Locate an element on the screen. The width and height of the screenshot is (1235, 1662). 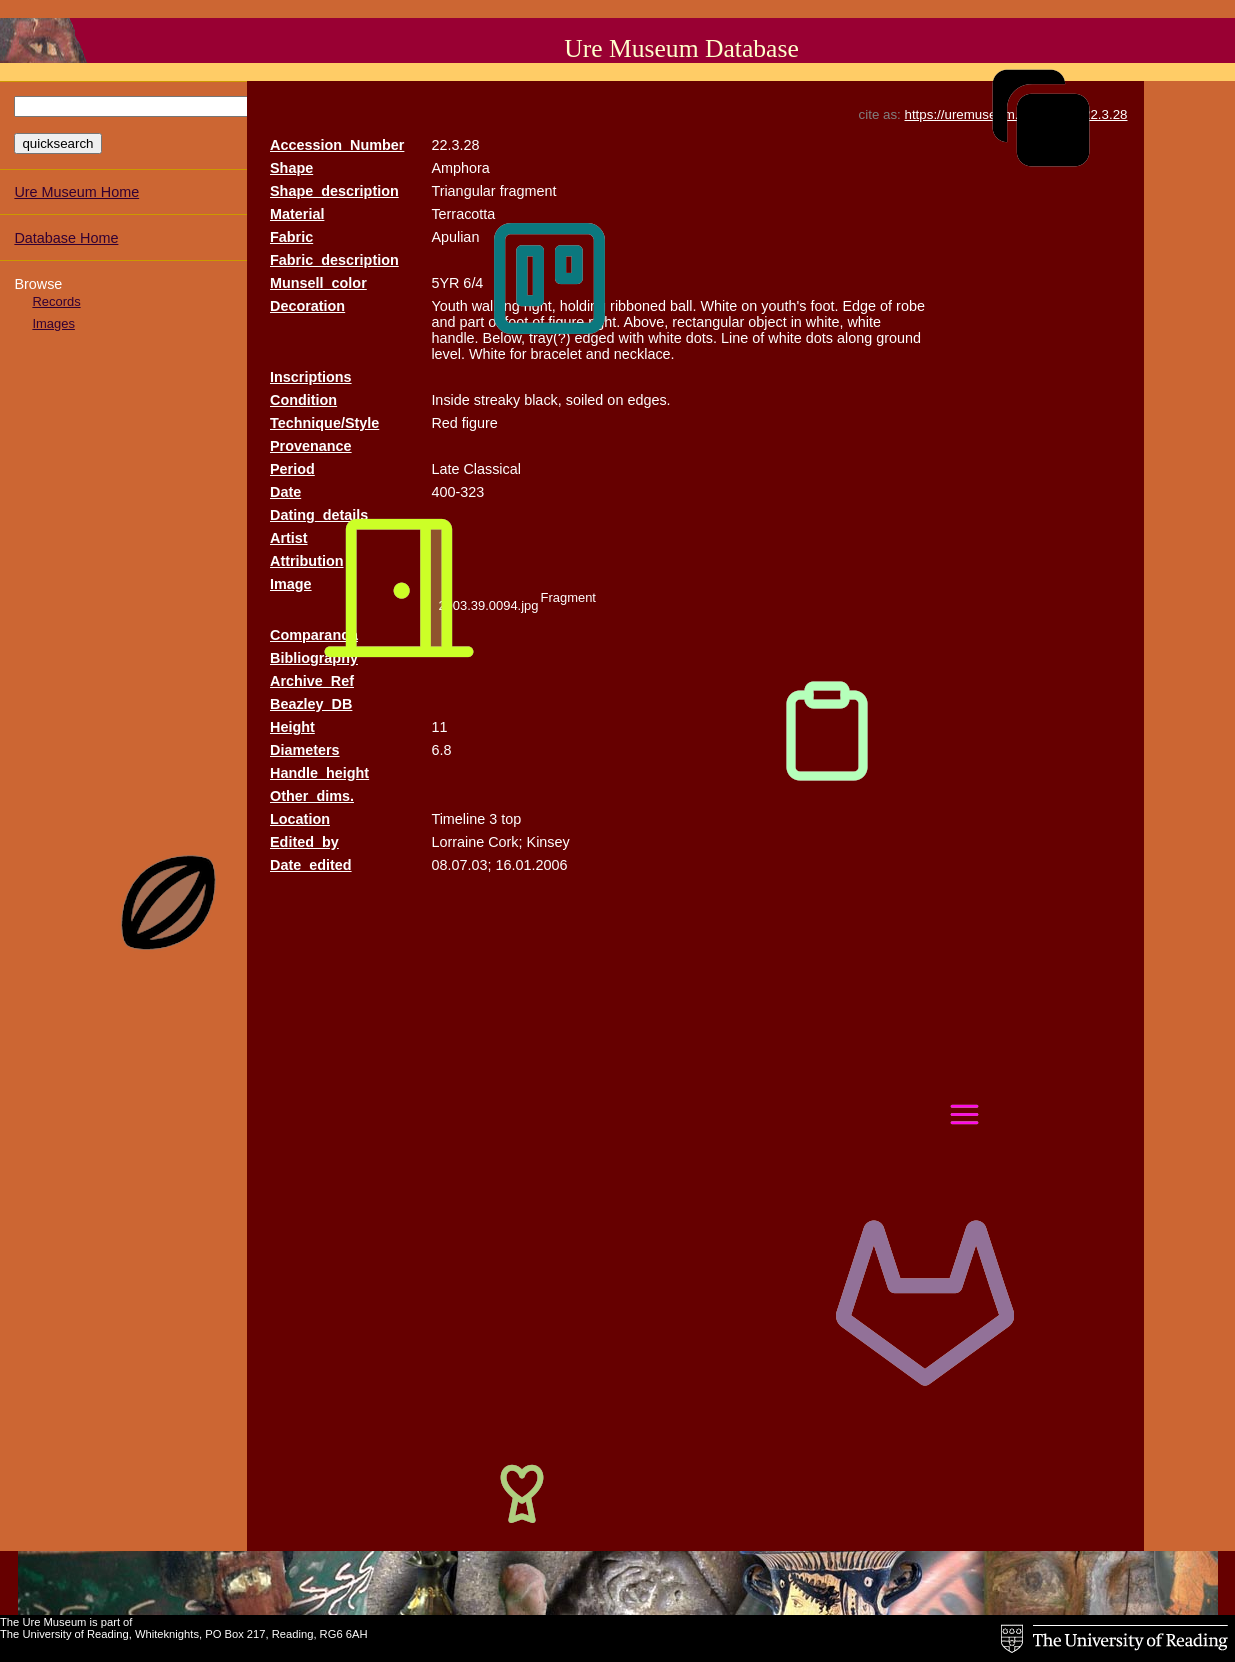
open Trello app is located at coordinates (549, 278).